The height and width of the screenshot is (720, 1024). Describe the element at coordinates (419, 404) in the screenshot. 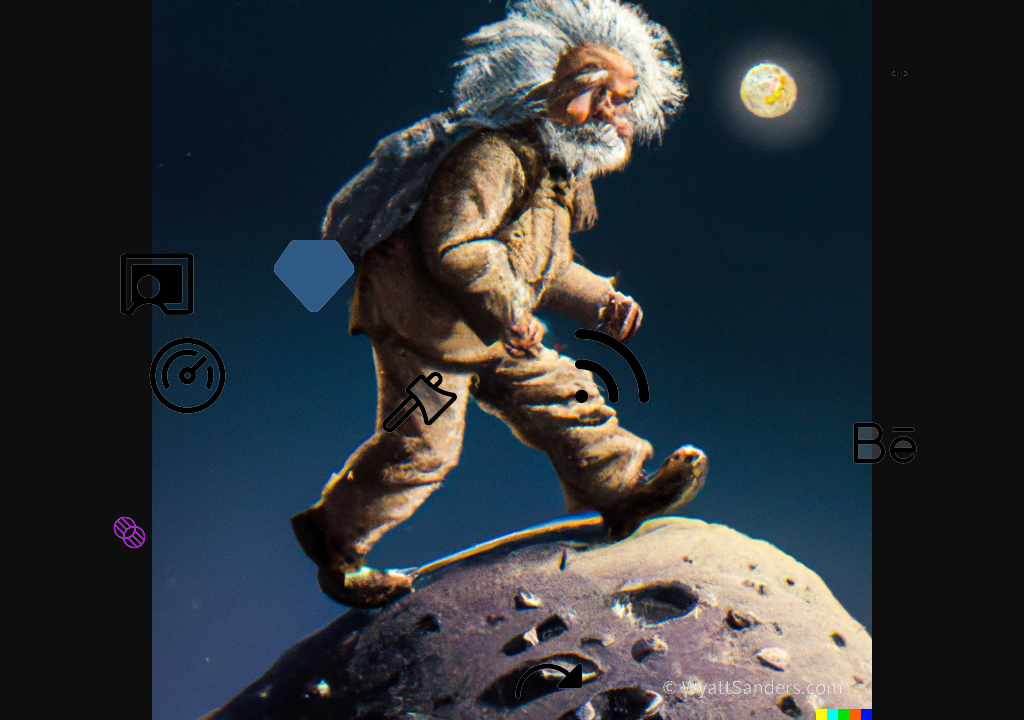

I see `access crafting or building tools` at that location.